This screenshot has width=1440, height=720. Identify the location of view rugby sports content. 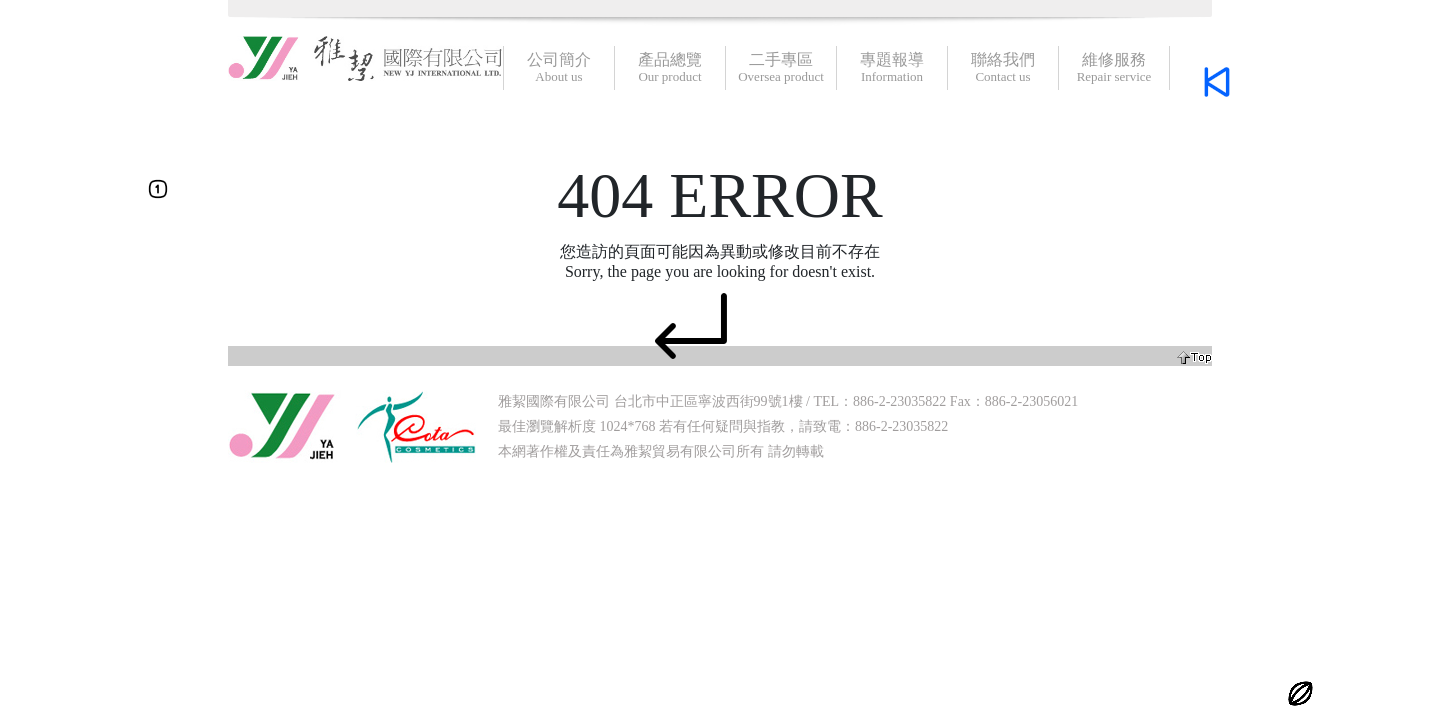
(1300, 693).